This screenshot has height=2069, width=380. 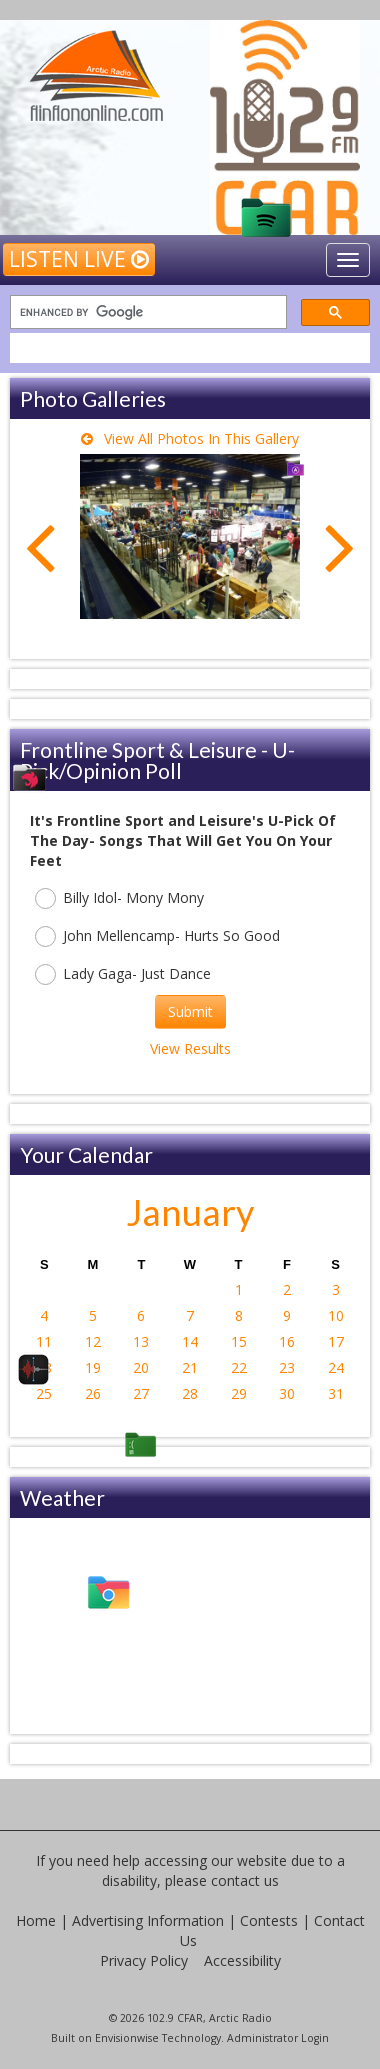 What do you see at coordinates (29, 778) in the screenshot?
I see `open NestJS project folder` at bounding box center [29, 778].